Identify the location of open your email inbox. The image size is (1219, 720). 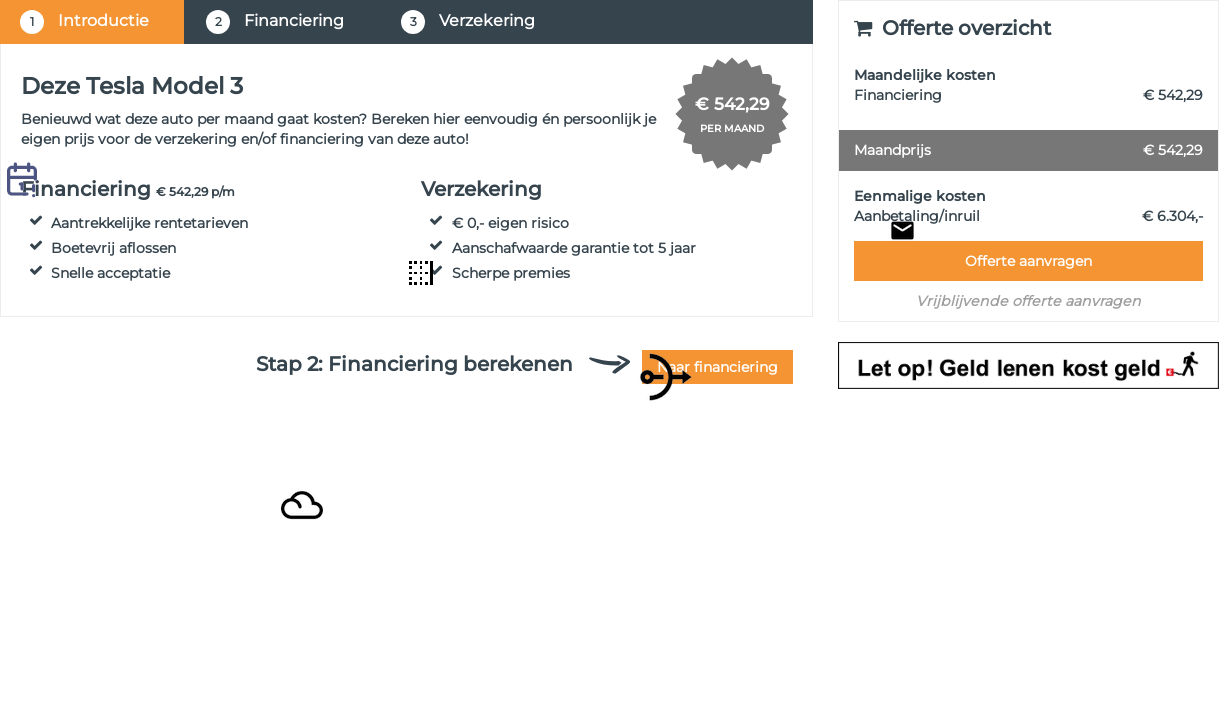
(902, 230).